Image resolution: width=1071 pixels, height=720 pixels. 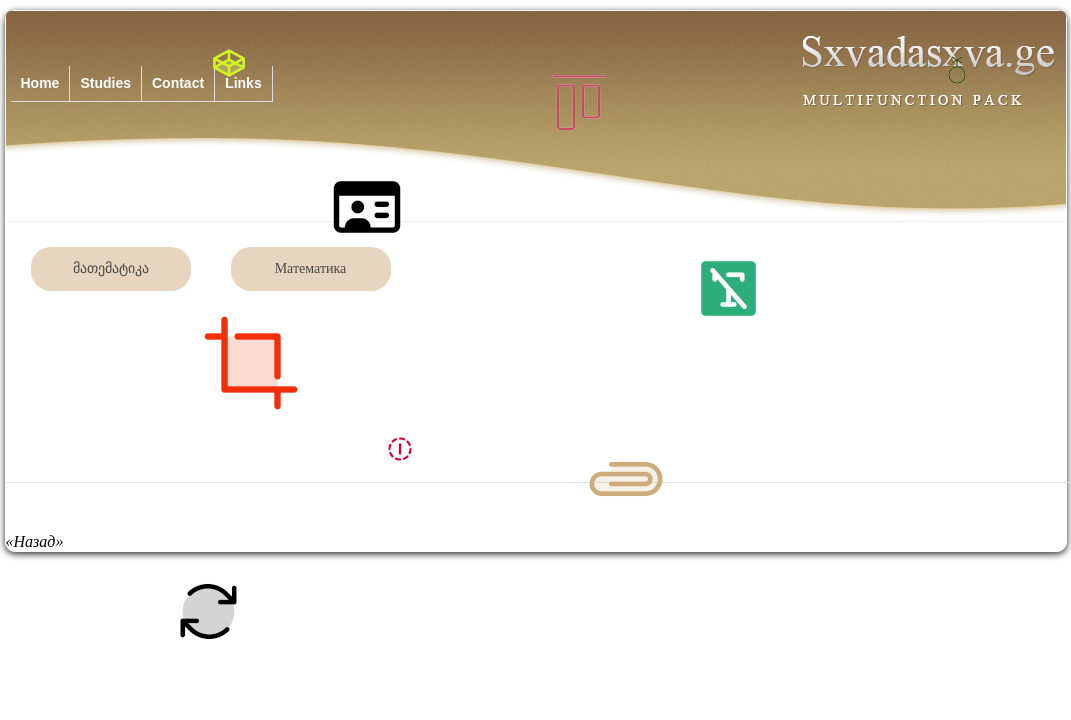 I want to click on view additional information, so click(x=400, y=449).